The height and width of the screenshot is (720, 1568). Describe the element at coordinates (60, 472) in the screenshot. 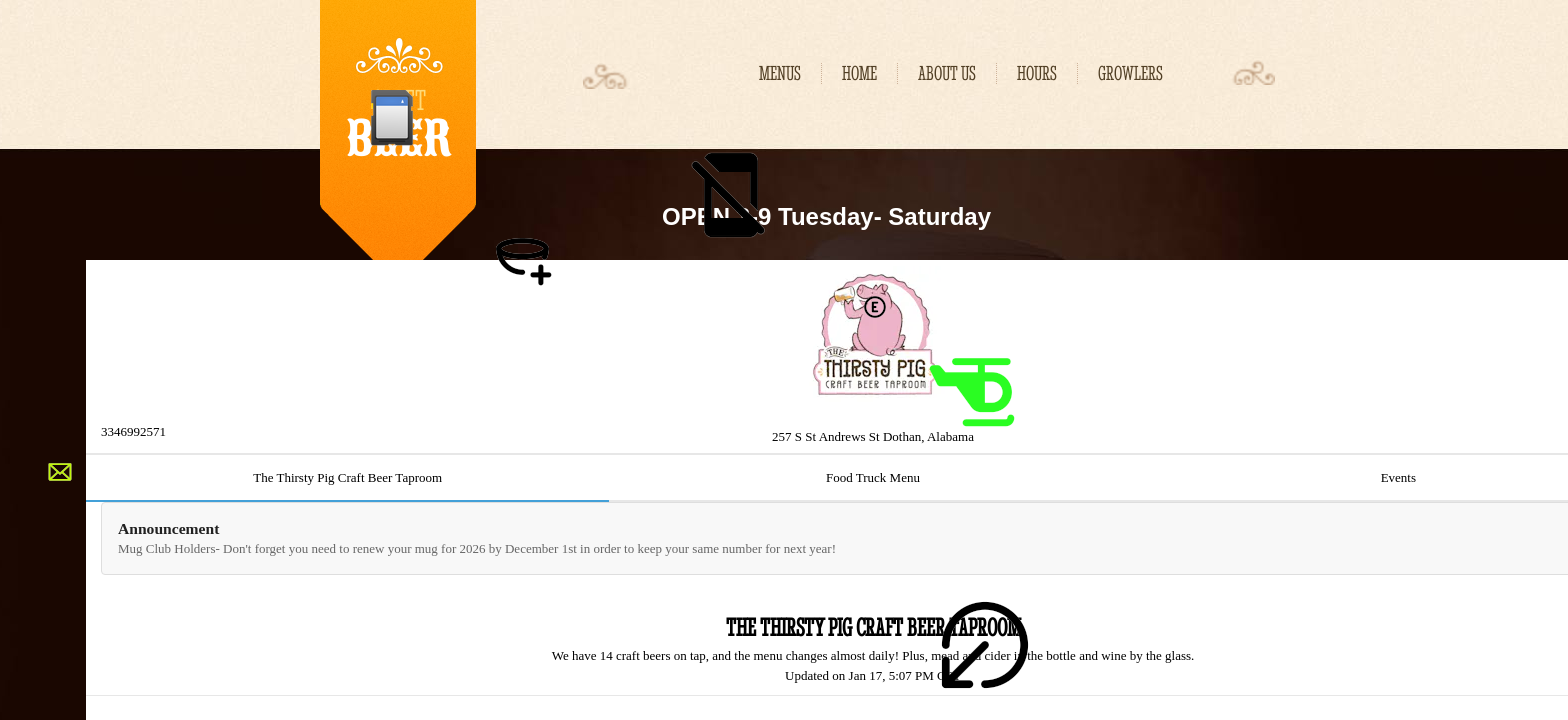

I see `open your email inbox` at that location.